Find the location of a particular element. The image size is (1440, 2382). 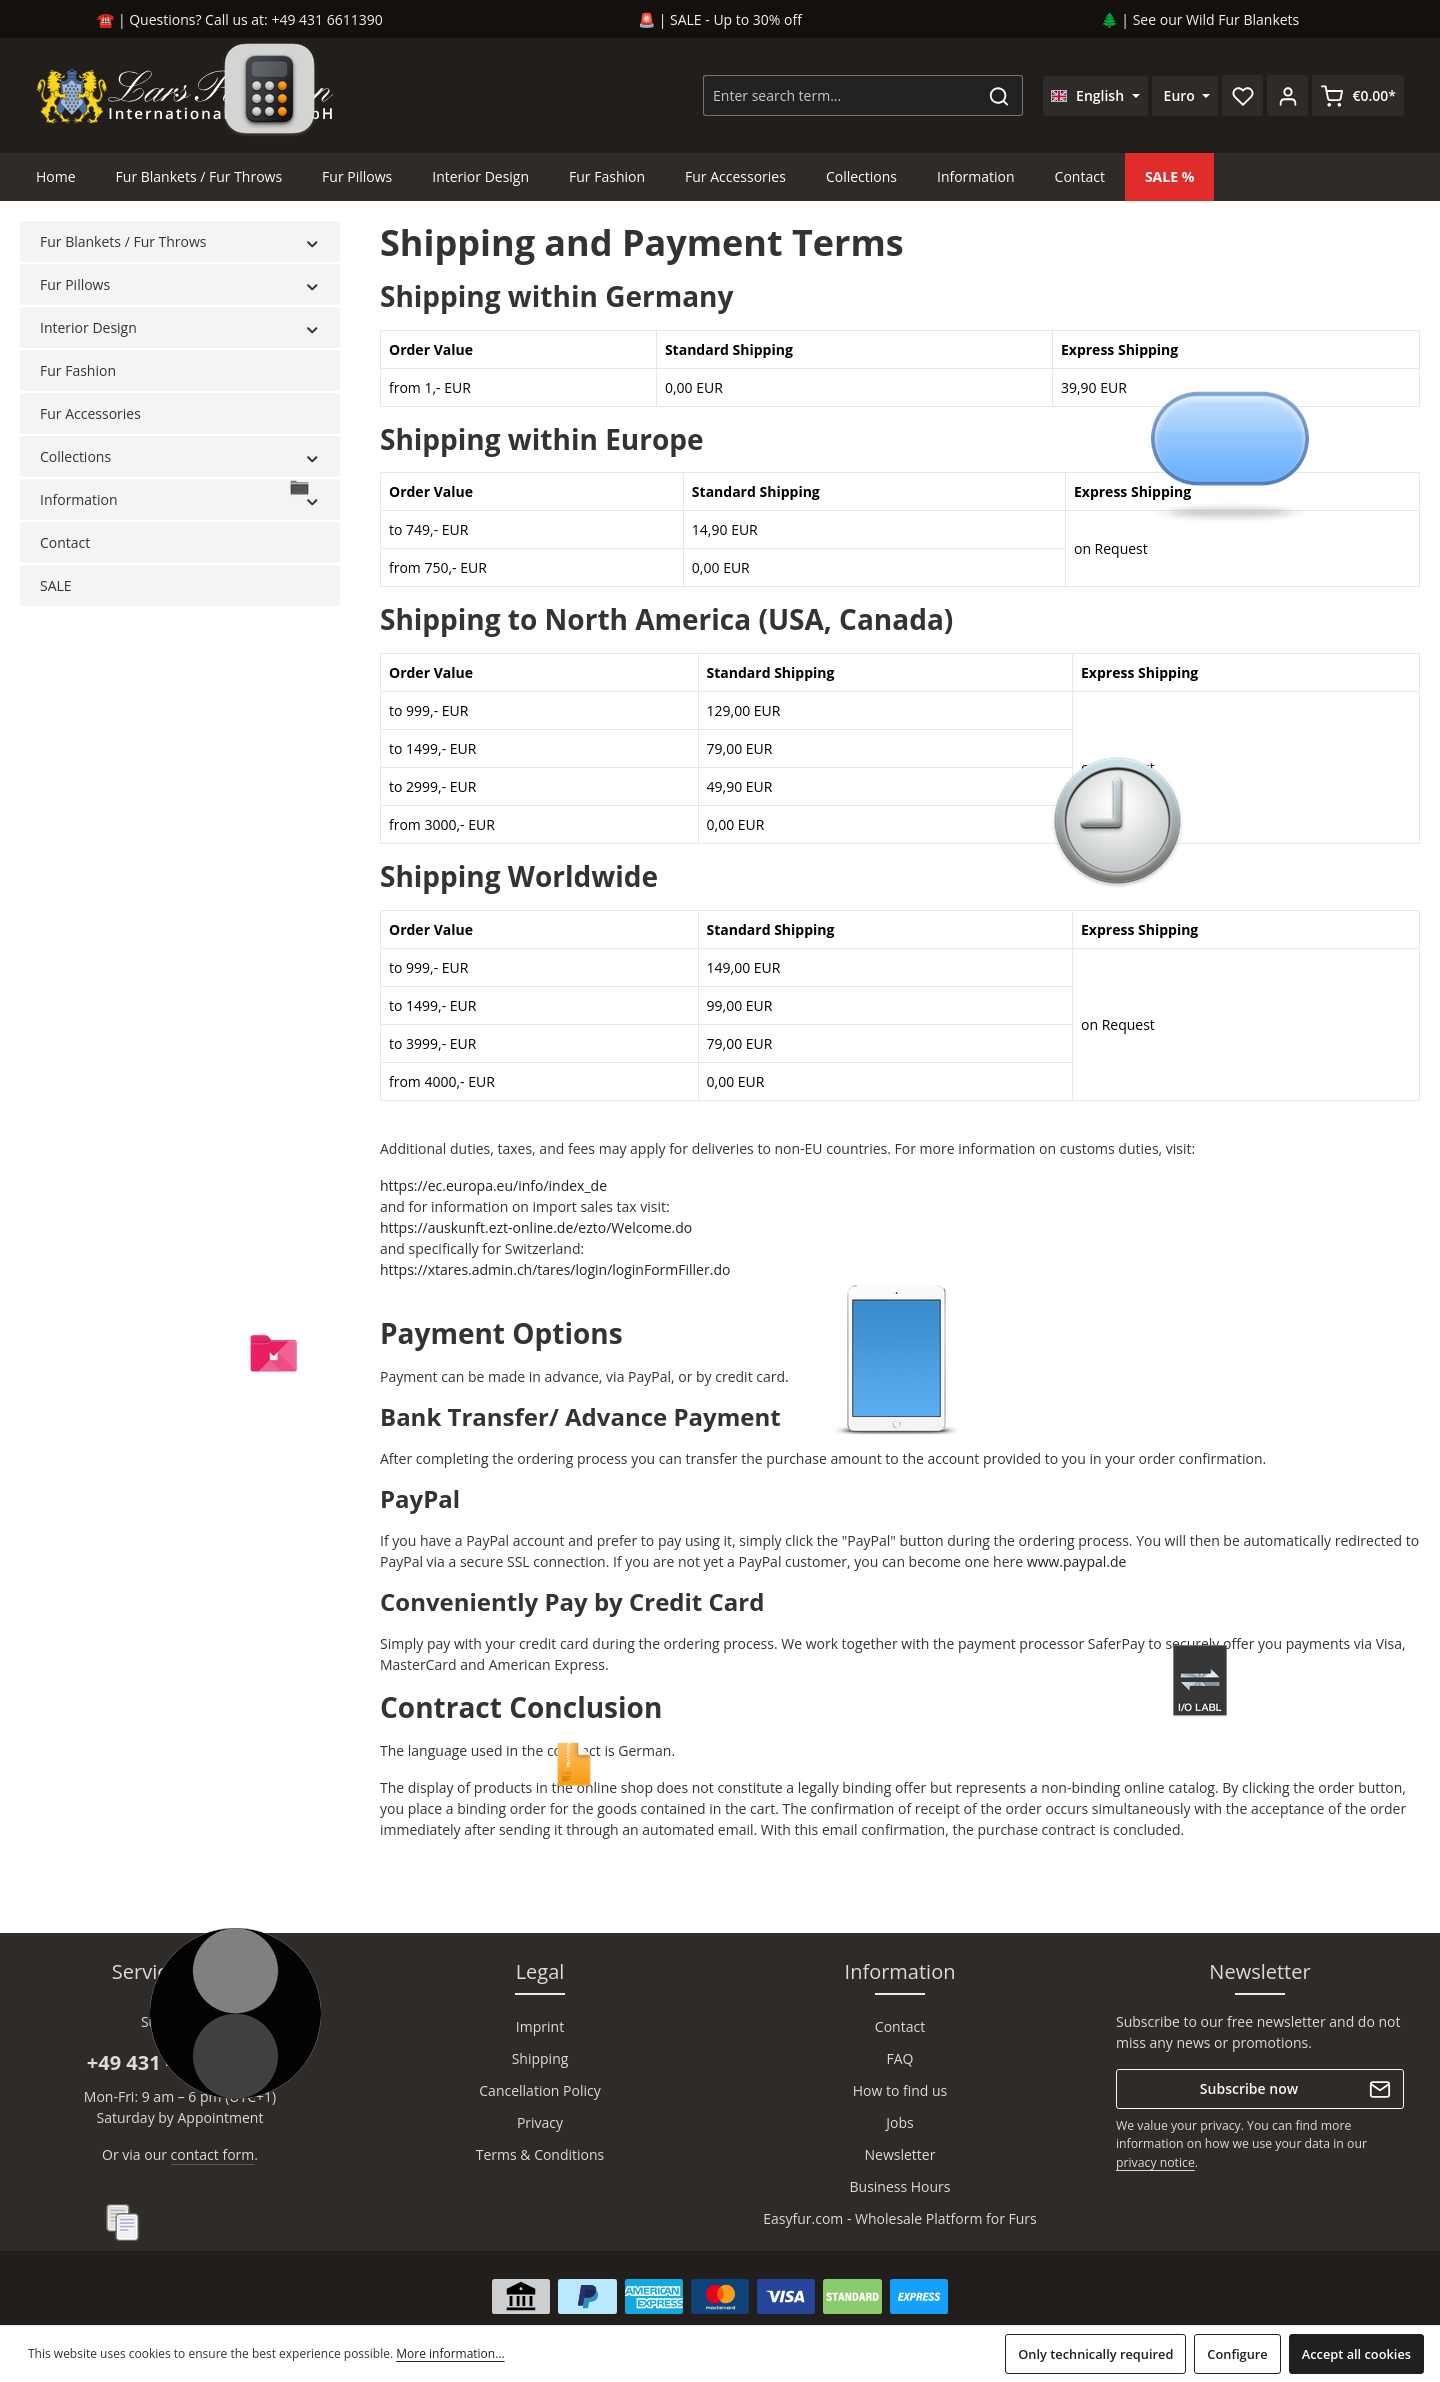

open android marshmallow system folder is located at coordinates (273, 1354).